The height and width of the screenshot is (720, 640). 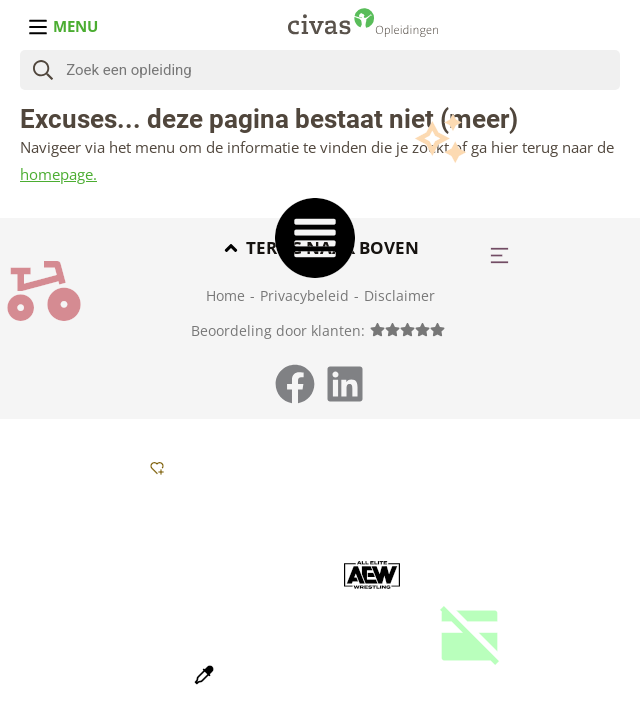 I want to click on indicates AI-generated or enhanced content, so click(x=441, y=138).